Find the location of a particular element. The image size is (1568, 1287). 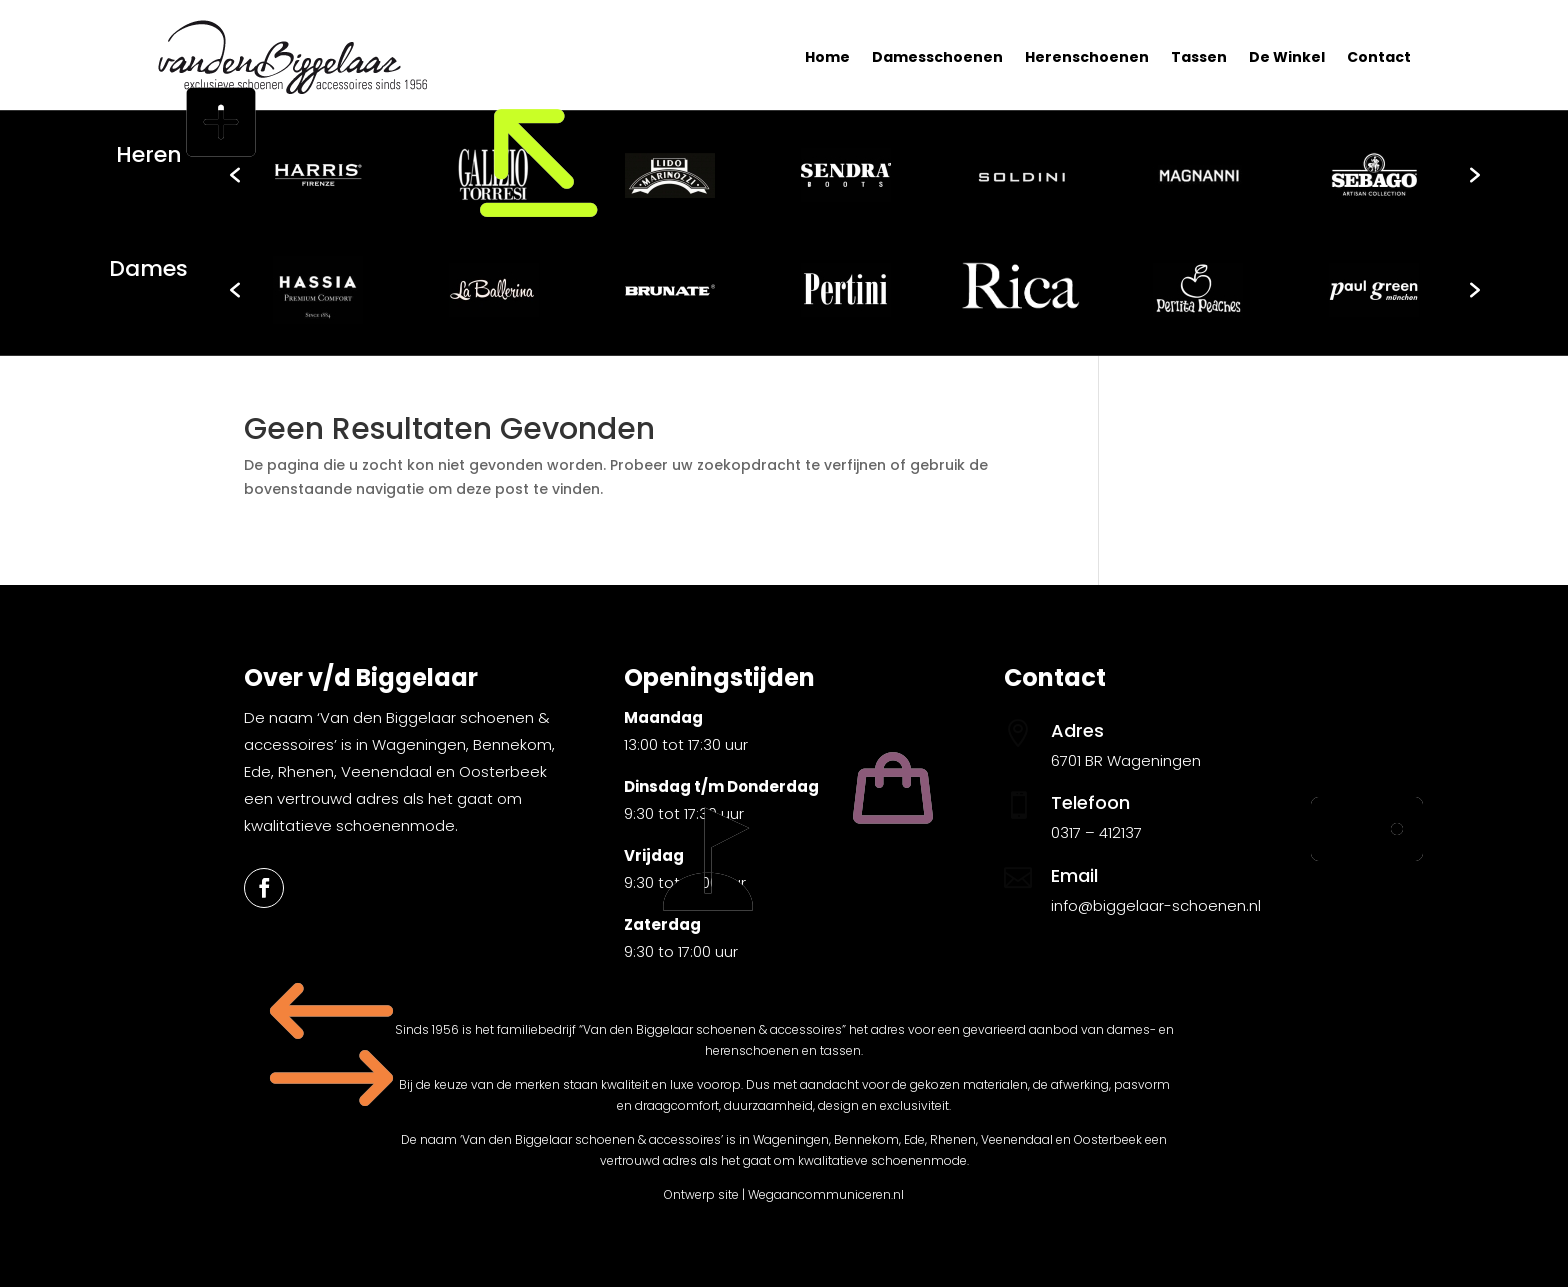

swap or exchange items is located at coordinates (331, 1044).